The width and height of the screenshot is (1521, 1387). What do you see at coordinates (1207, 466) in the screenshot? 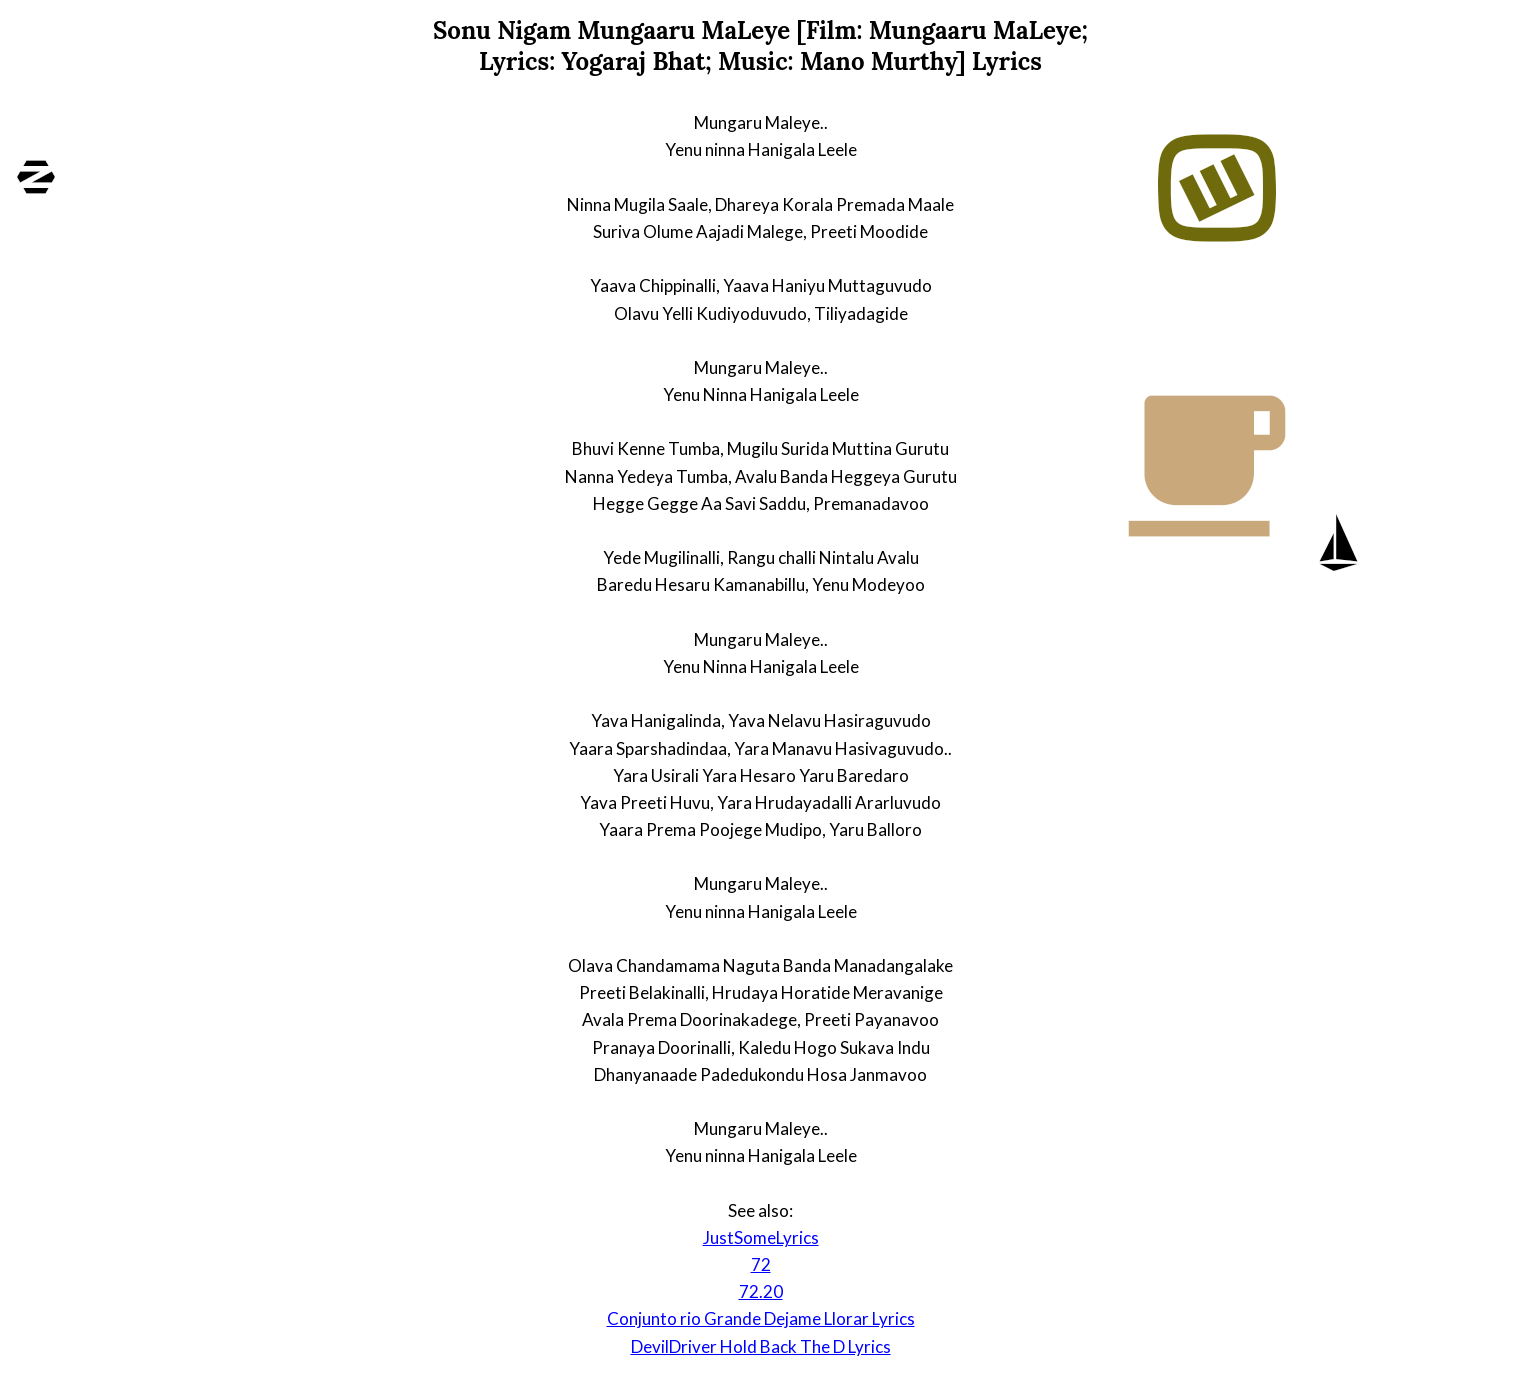
I see `access coffee shop or café listings` at bounding box center [1207, 466].